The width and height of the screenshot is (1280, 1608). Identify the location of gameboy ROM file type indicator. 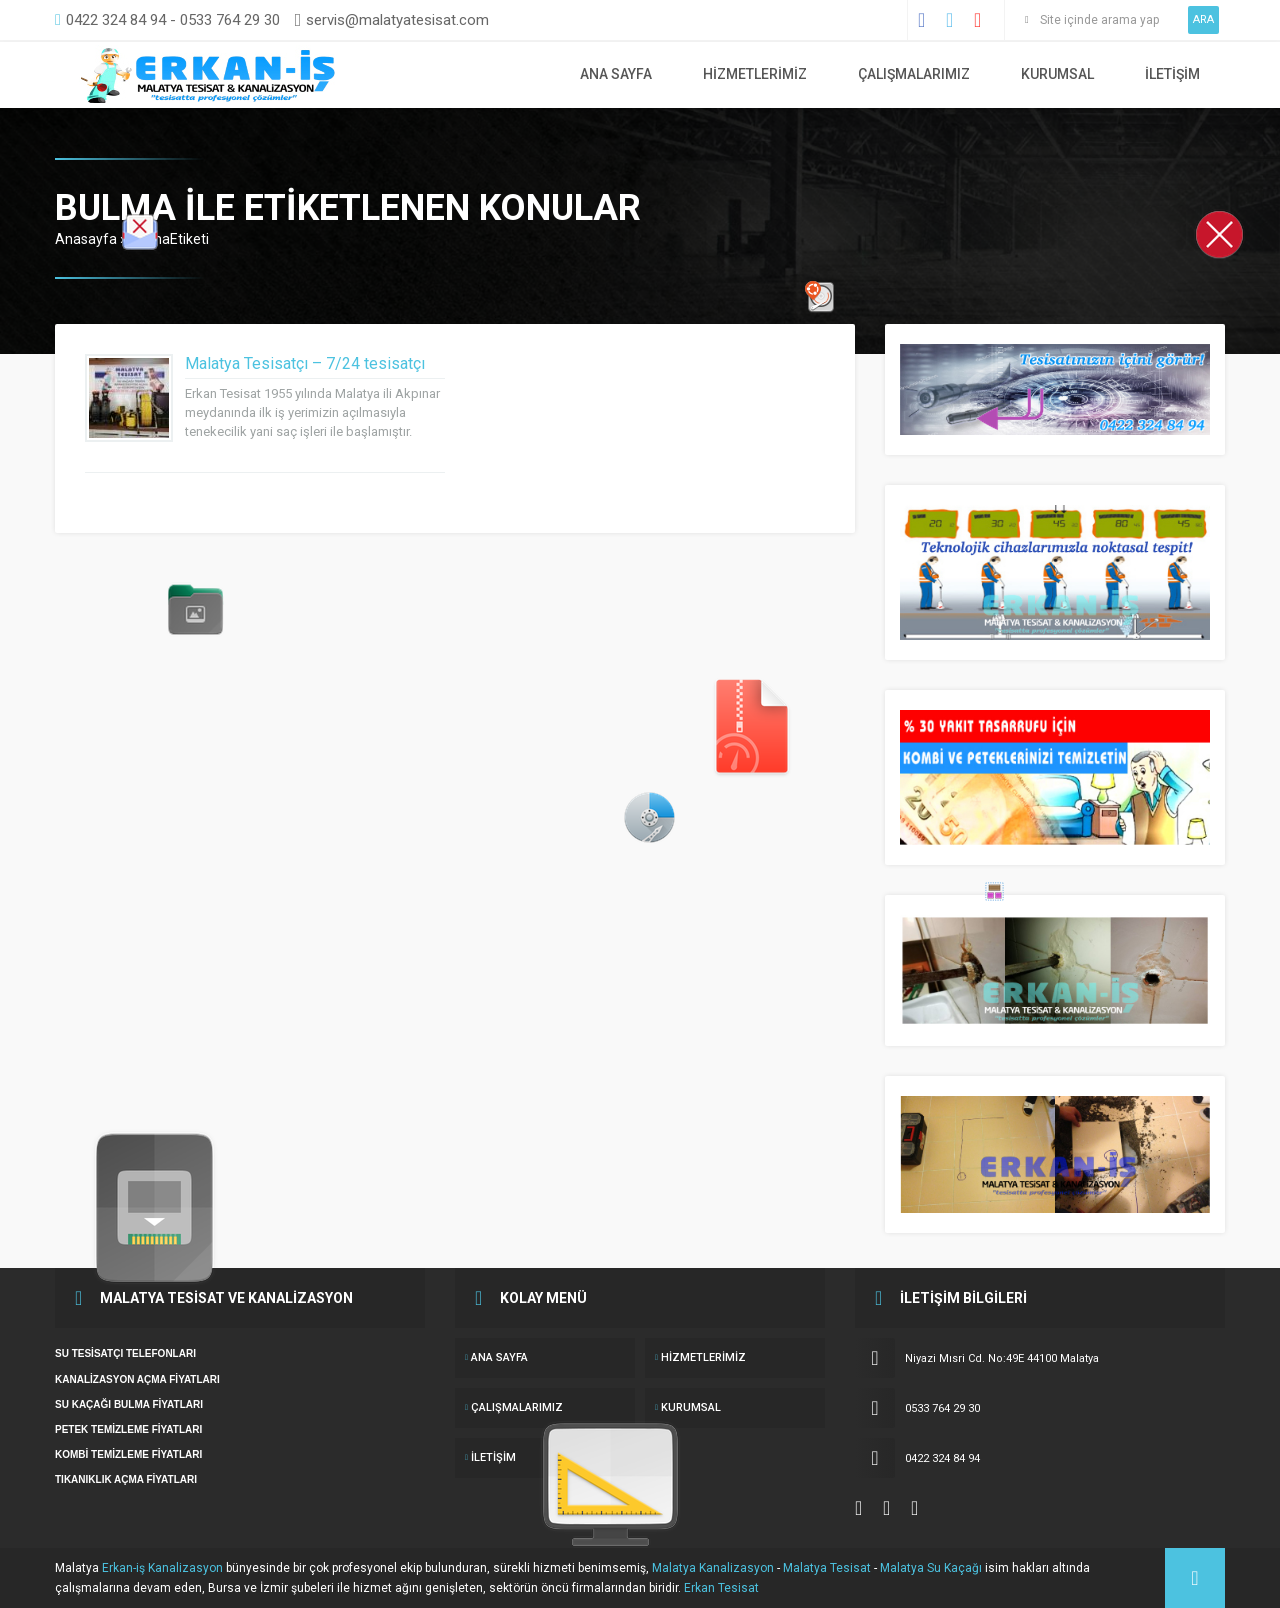
(154, 1207).